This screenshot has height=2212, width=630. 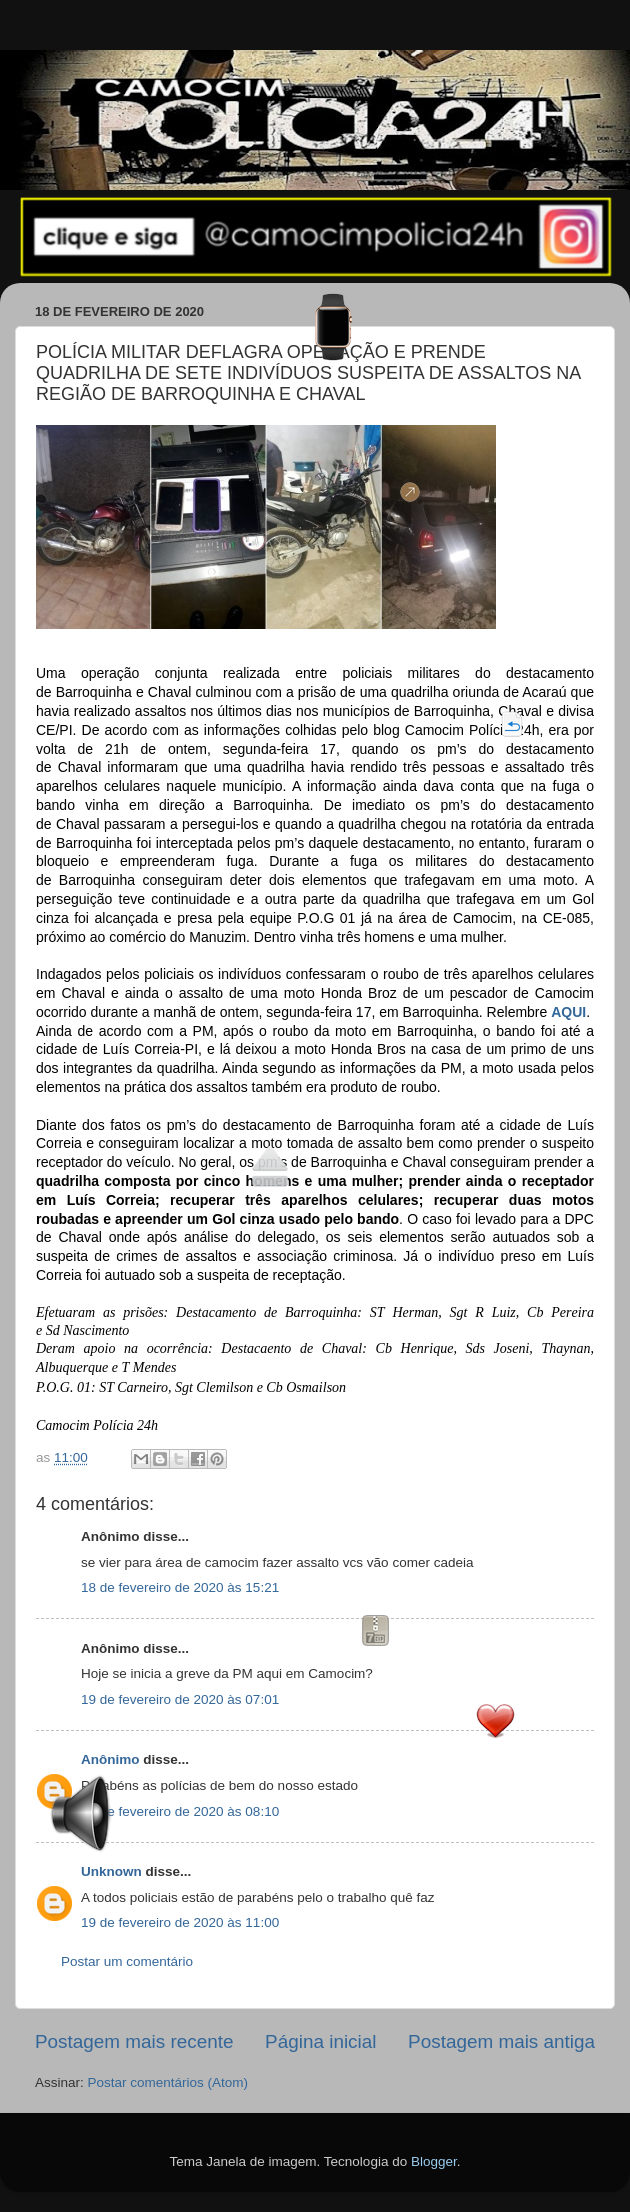 I want to click on indicates a symbolic link or shortcut to another file, so click(x=410, y=492).